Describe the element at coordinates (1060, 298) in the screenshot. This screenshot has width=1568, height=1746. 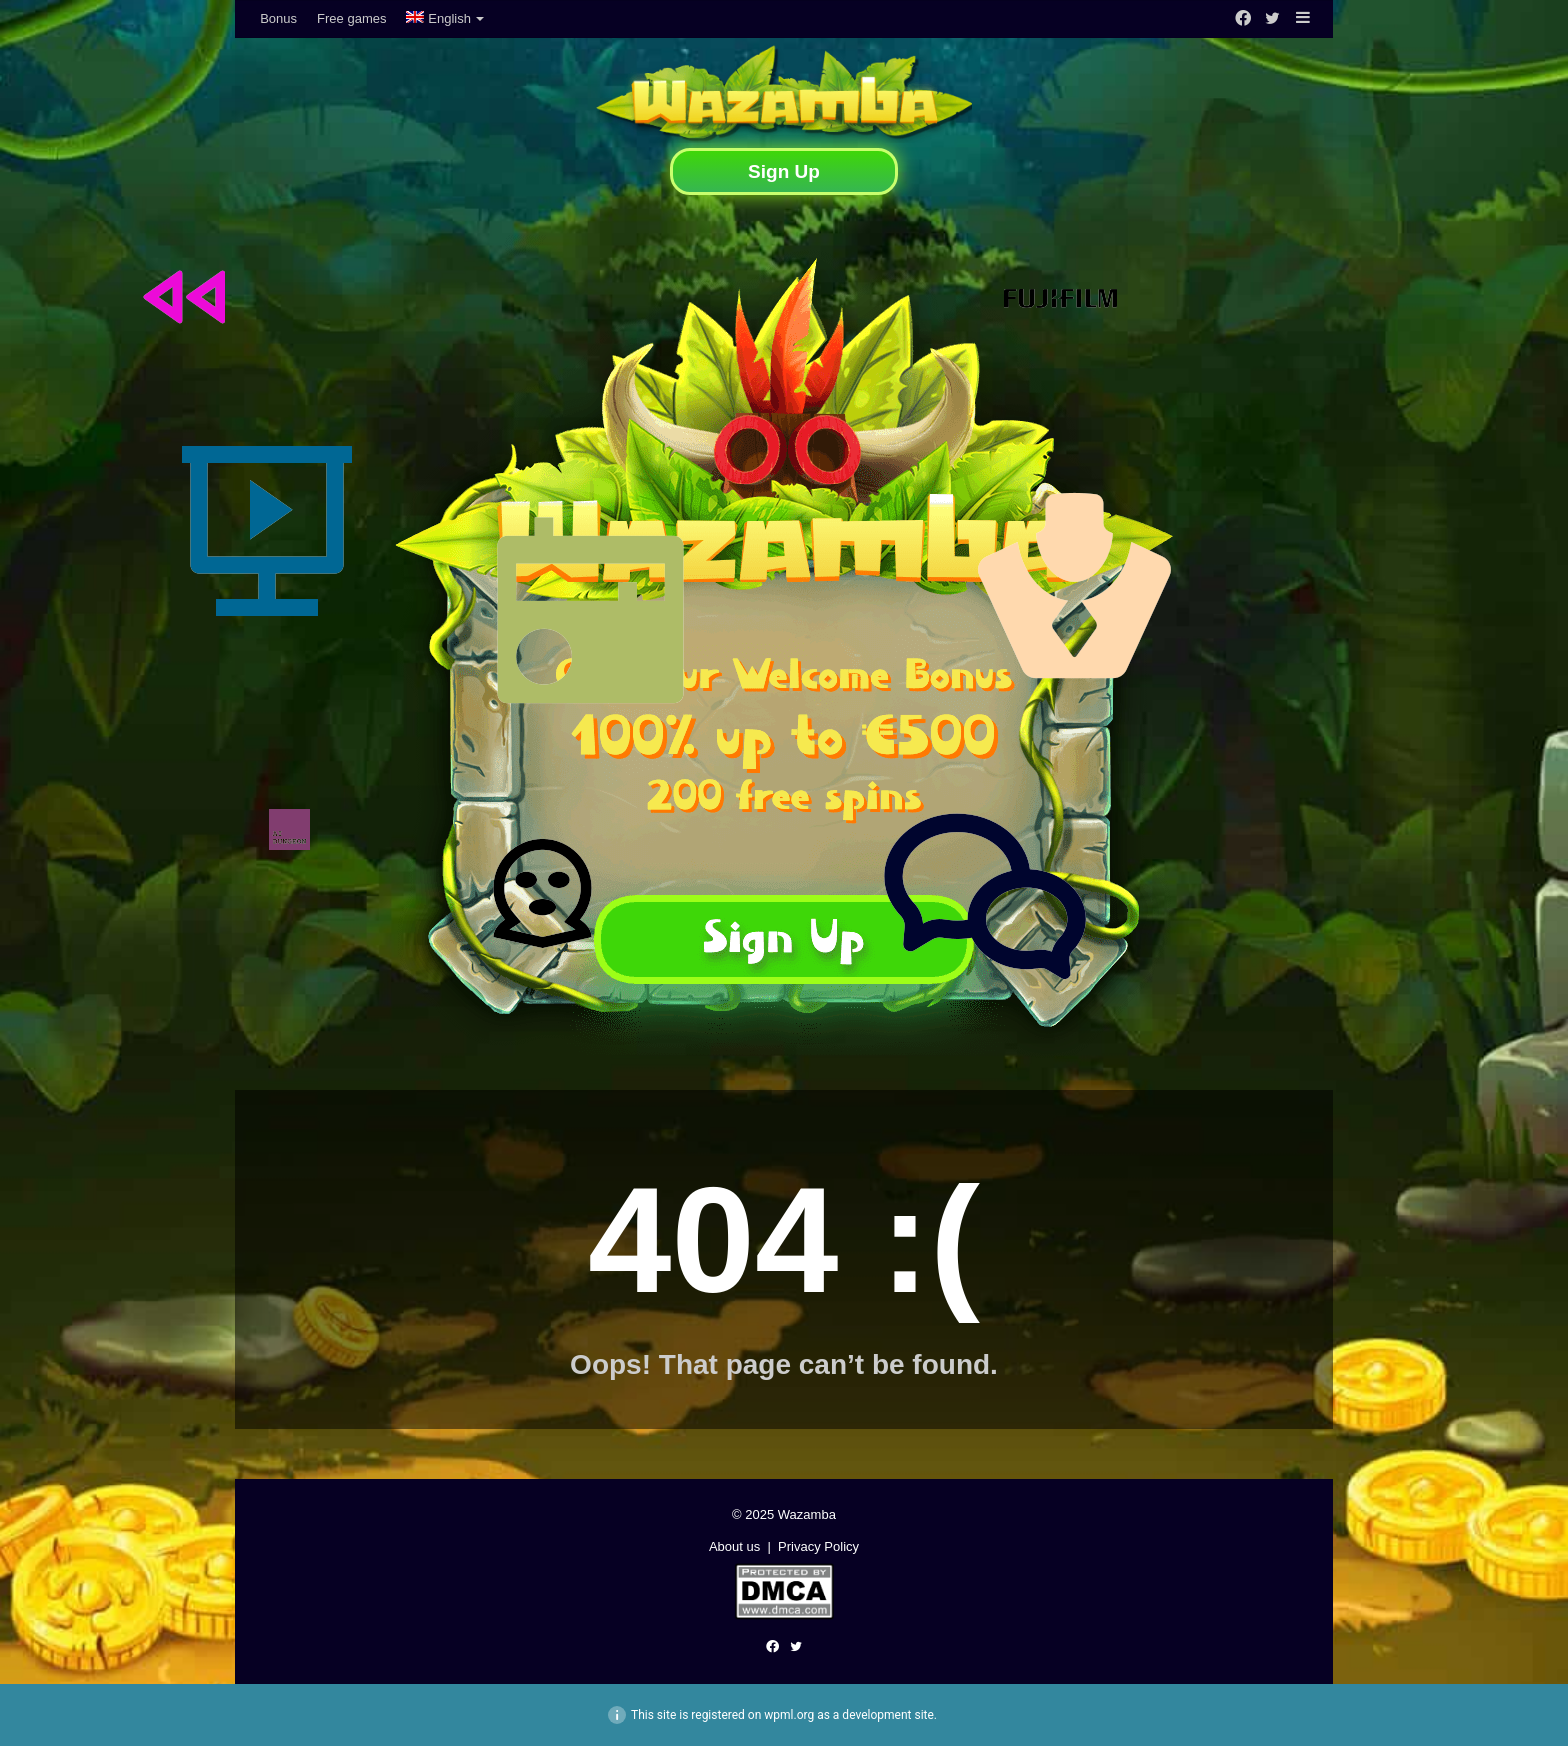
I see `visit Fujifilm's official website or support` at that location.